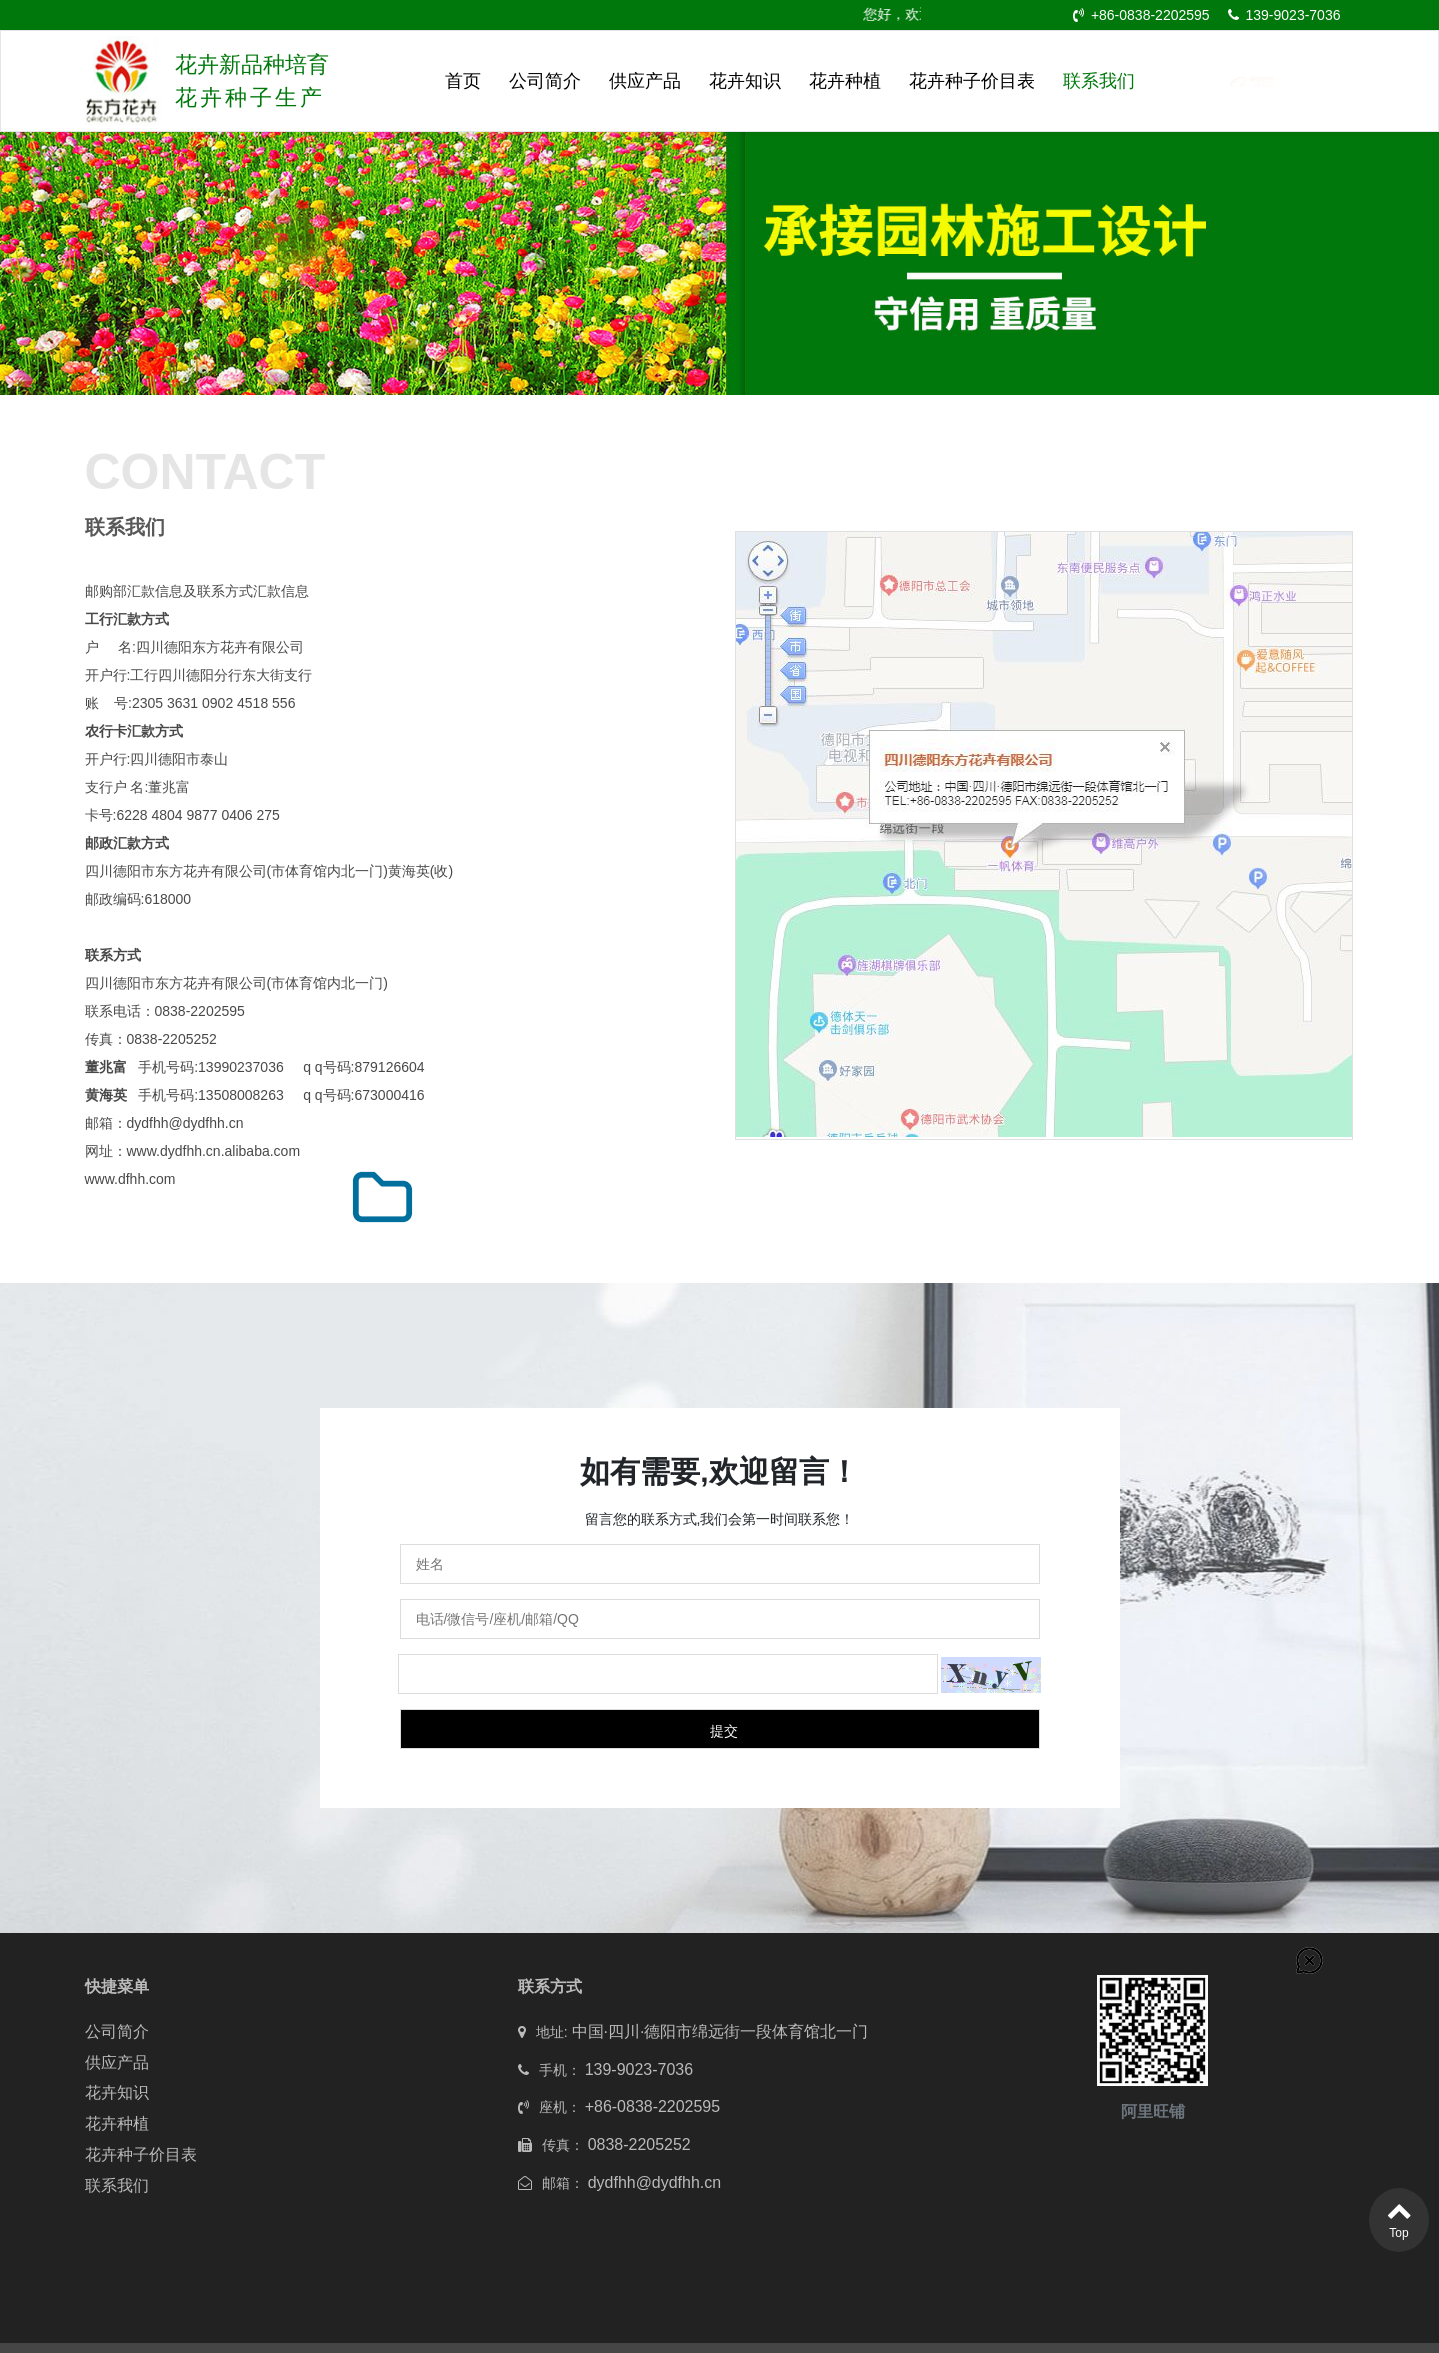 This screenshot has height=2353, width=1439. What do you see at coordinates (382, 1198) in the screenshot?
I see `open folder to view files` at bounding box center [382, 1198].